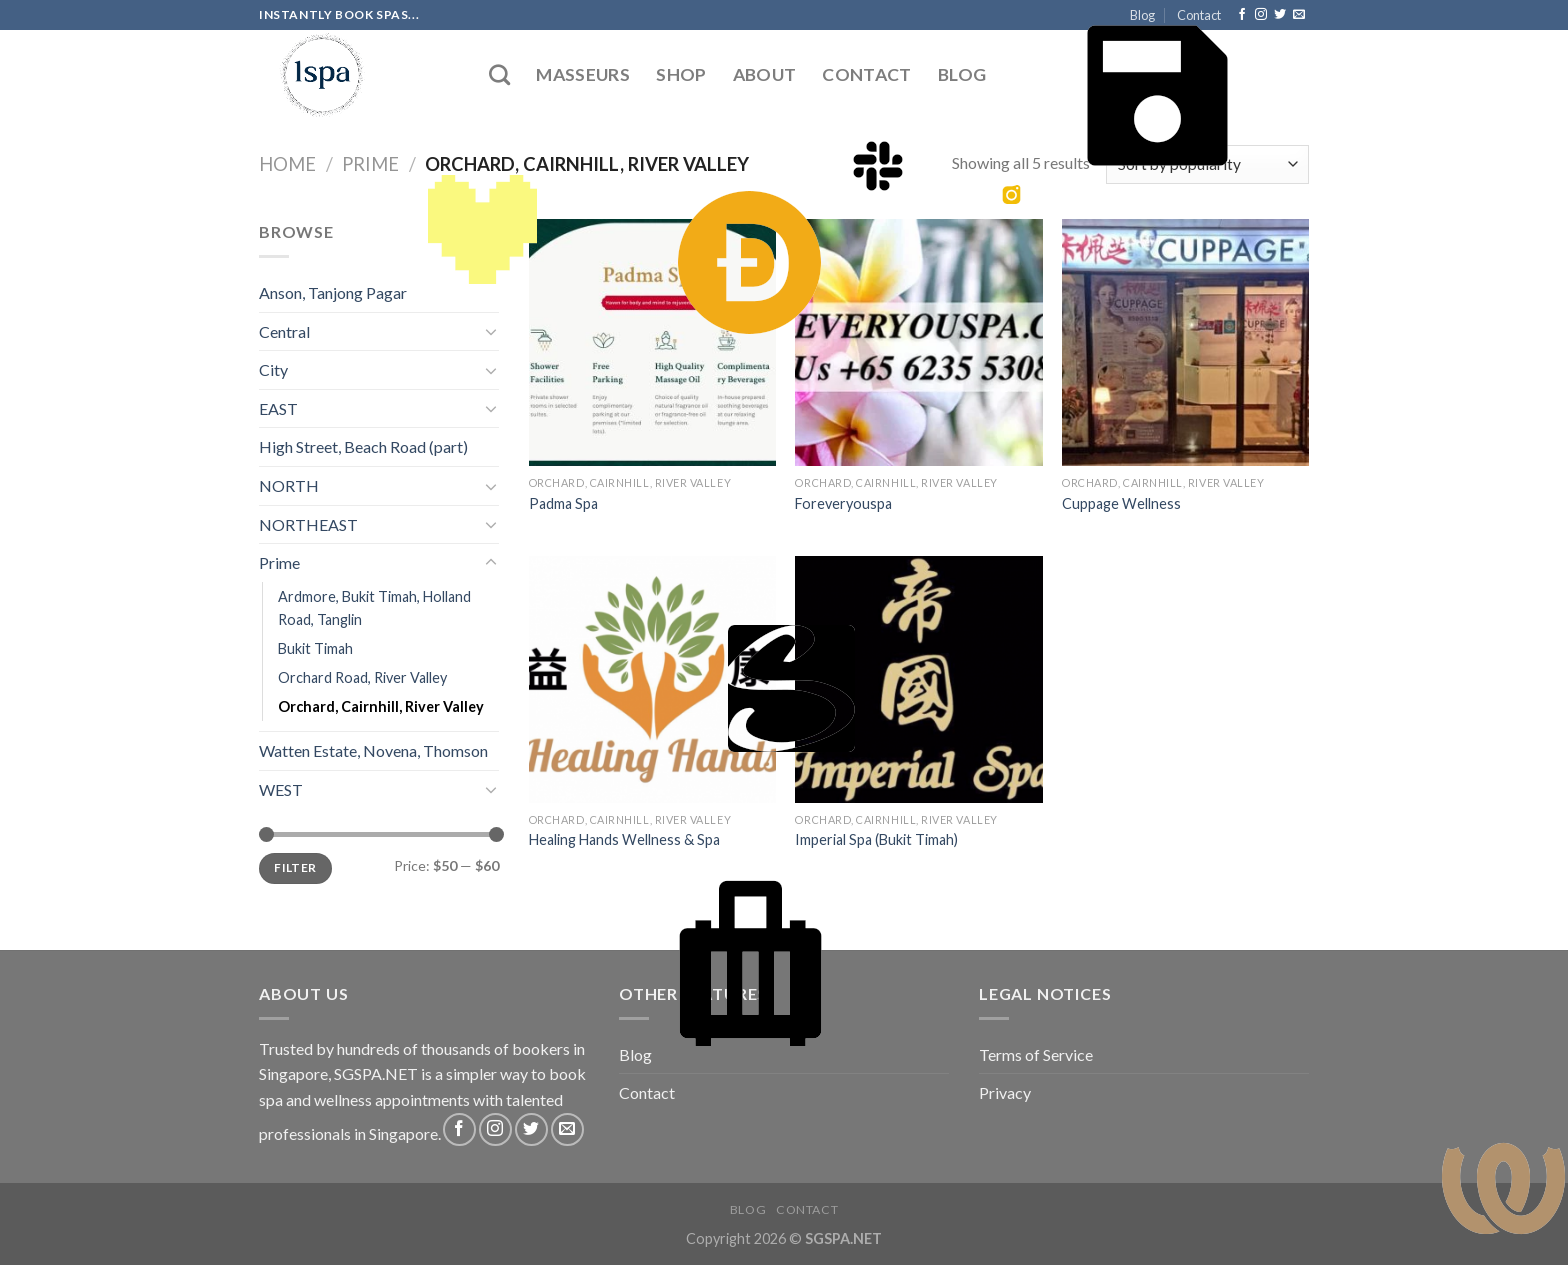  Describe the element at coordinates (1157, 95) in the screenshot. I see `save current file or document` at that location.